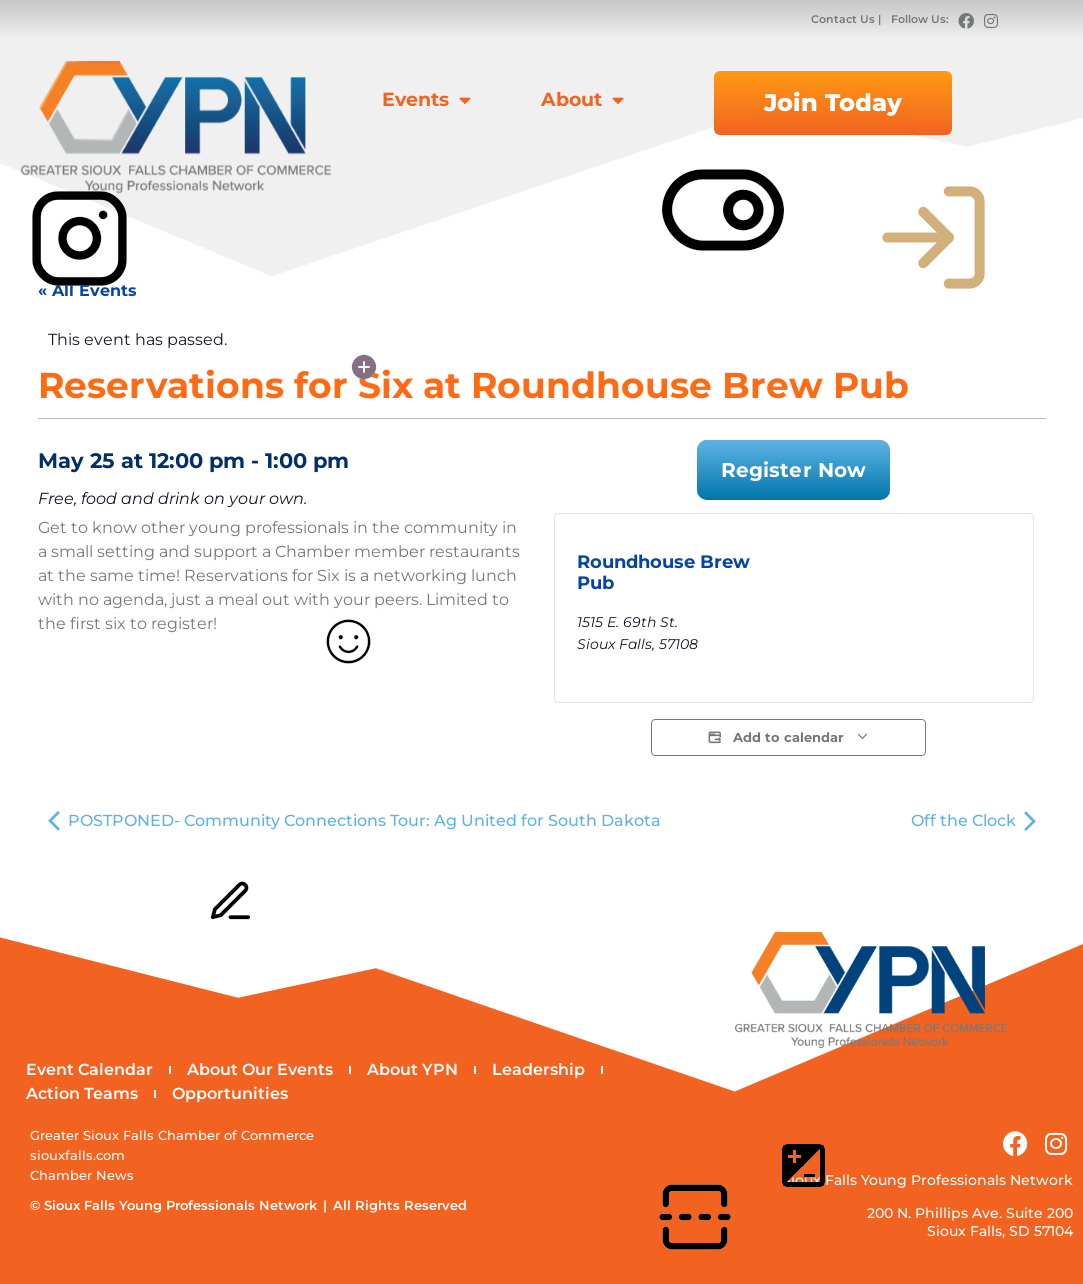 This screenshot has height=1284, width=1083. I want to click on flip image vertically, so click(695, 1217).